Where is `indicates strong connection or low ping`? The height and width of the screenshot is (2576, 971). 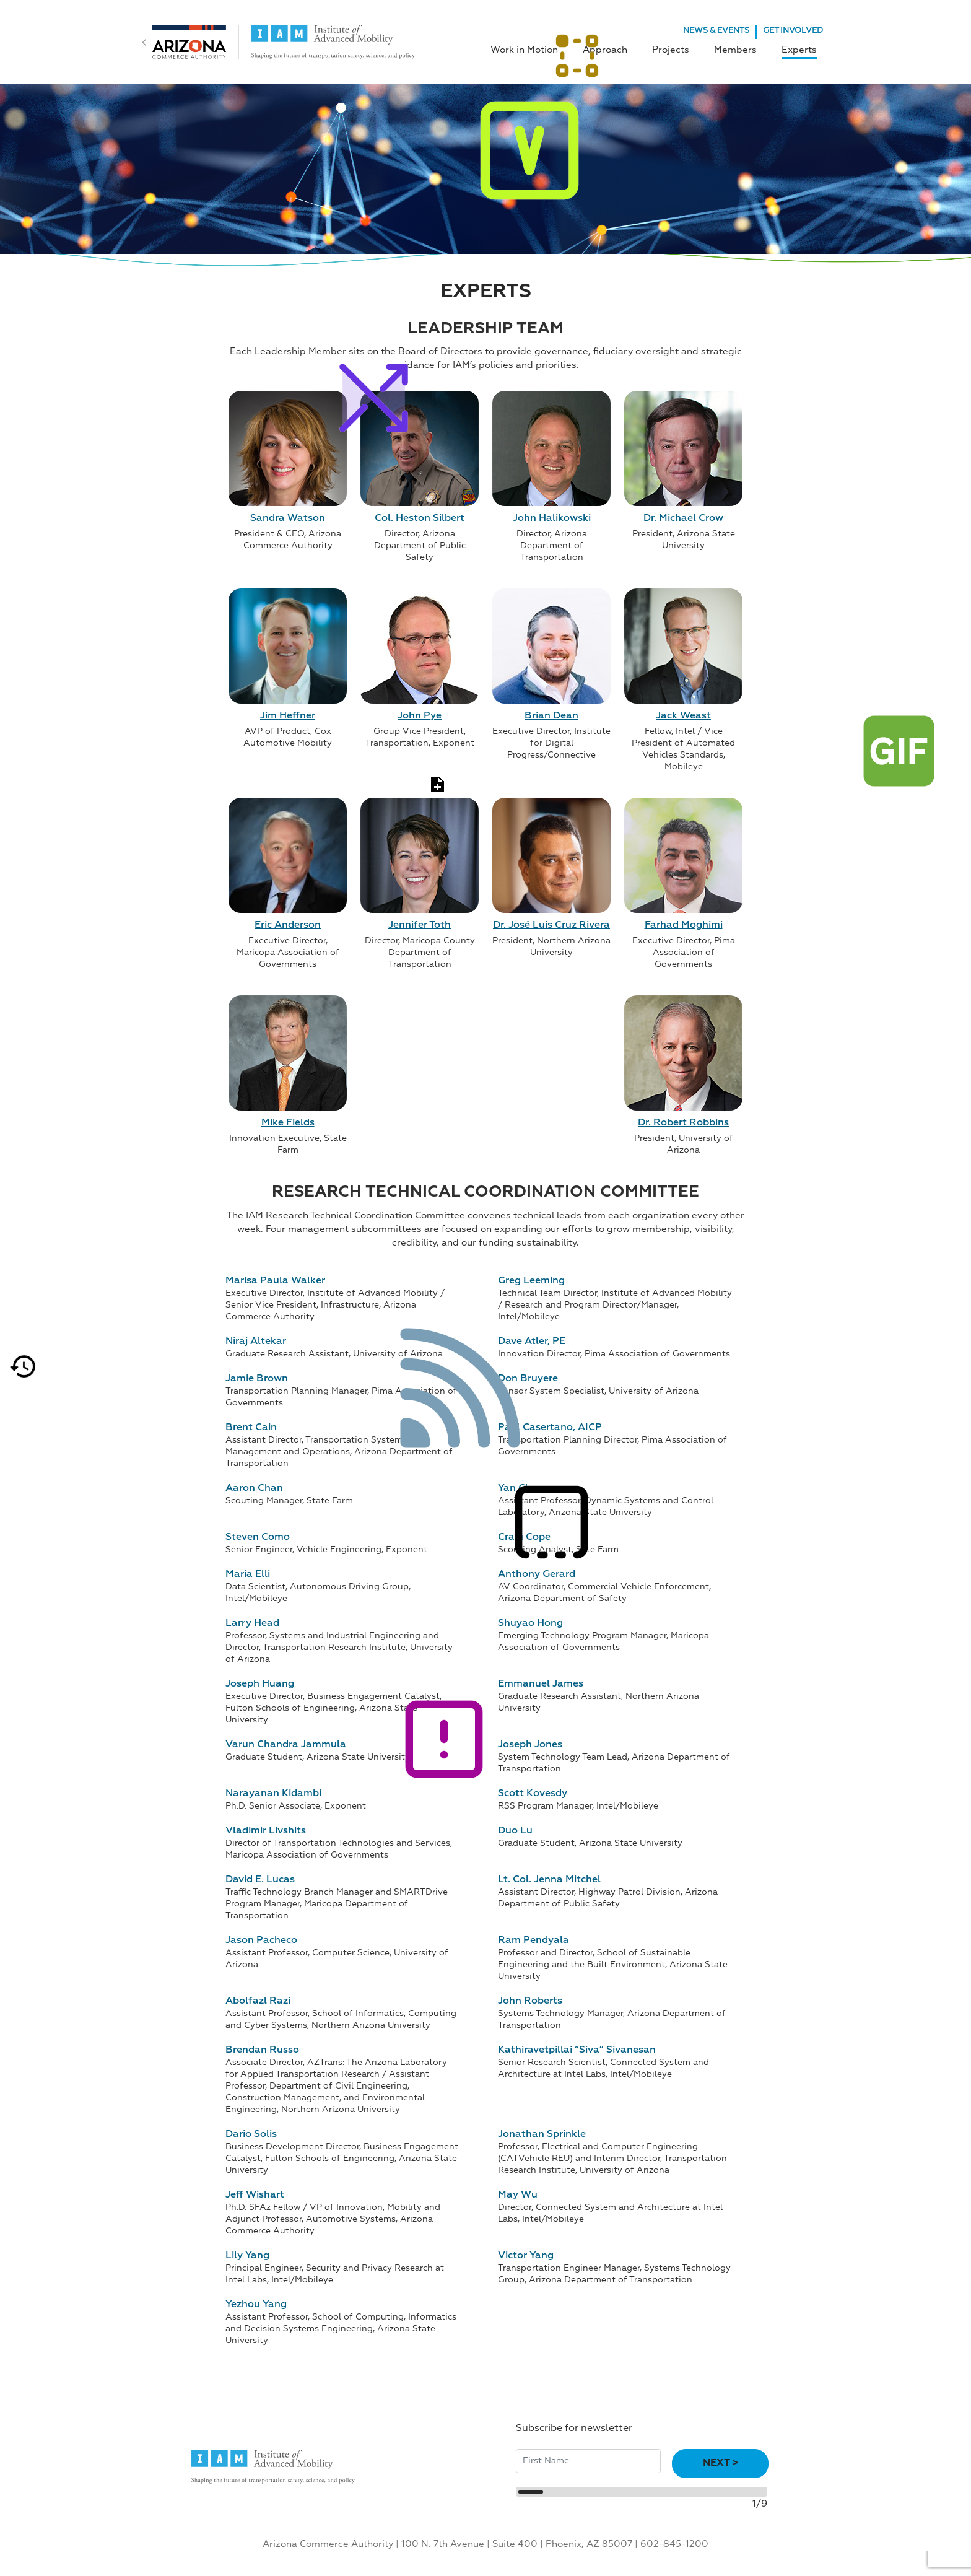 indicates strong connection or low ping is located at coordinates (460, 1388).